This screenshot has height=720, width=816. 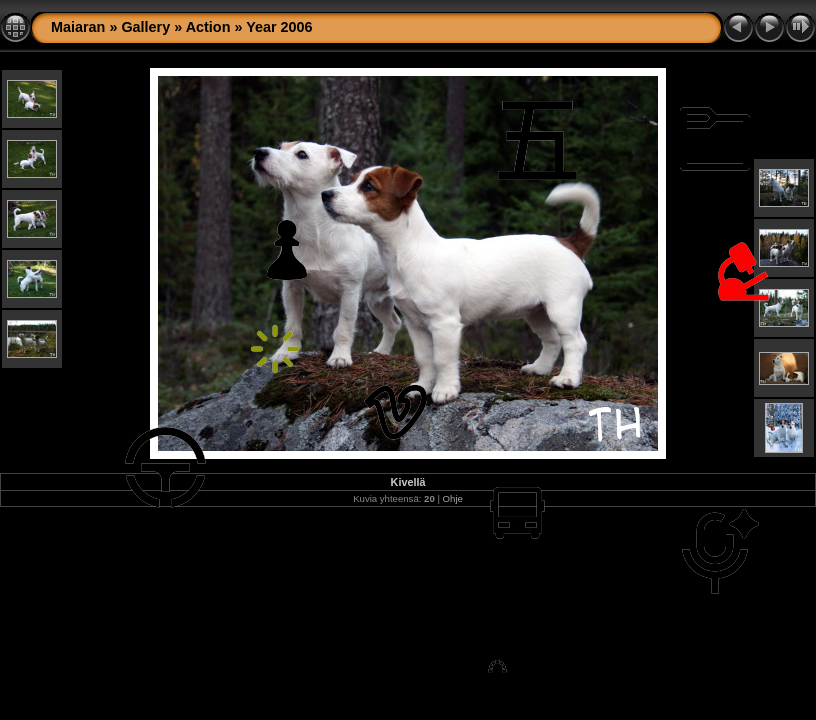 I want to click on open chess.com app, so click(x=287, y=250).